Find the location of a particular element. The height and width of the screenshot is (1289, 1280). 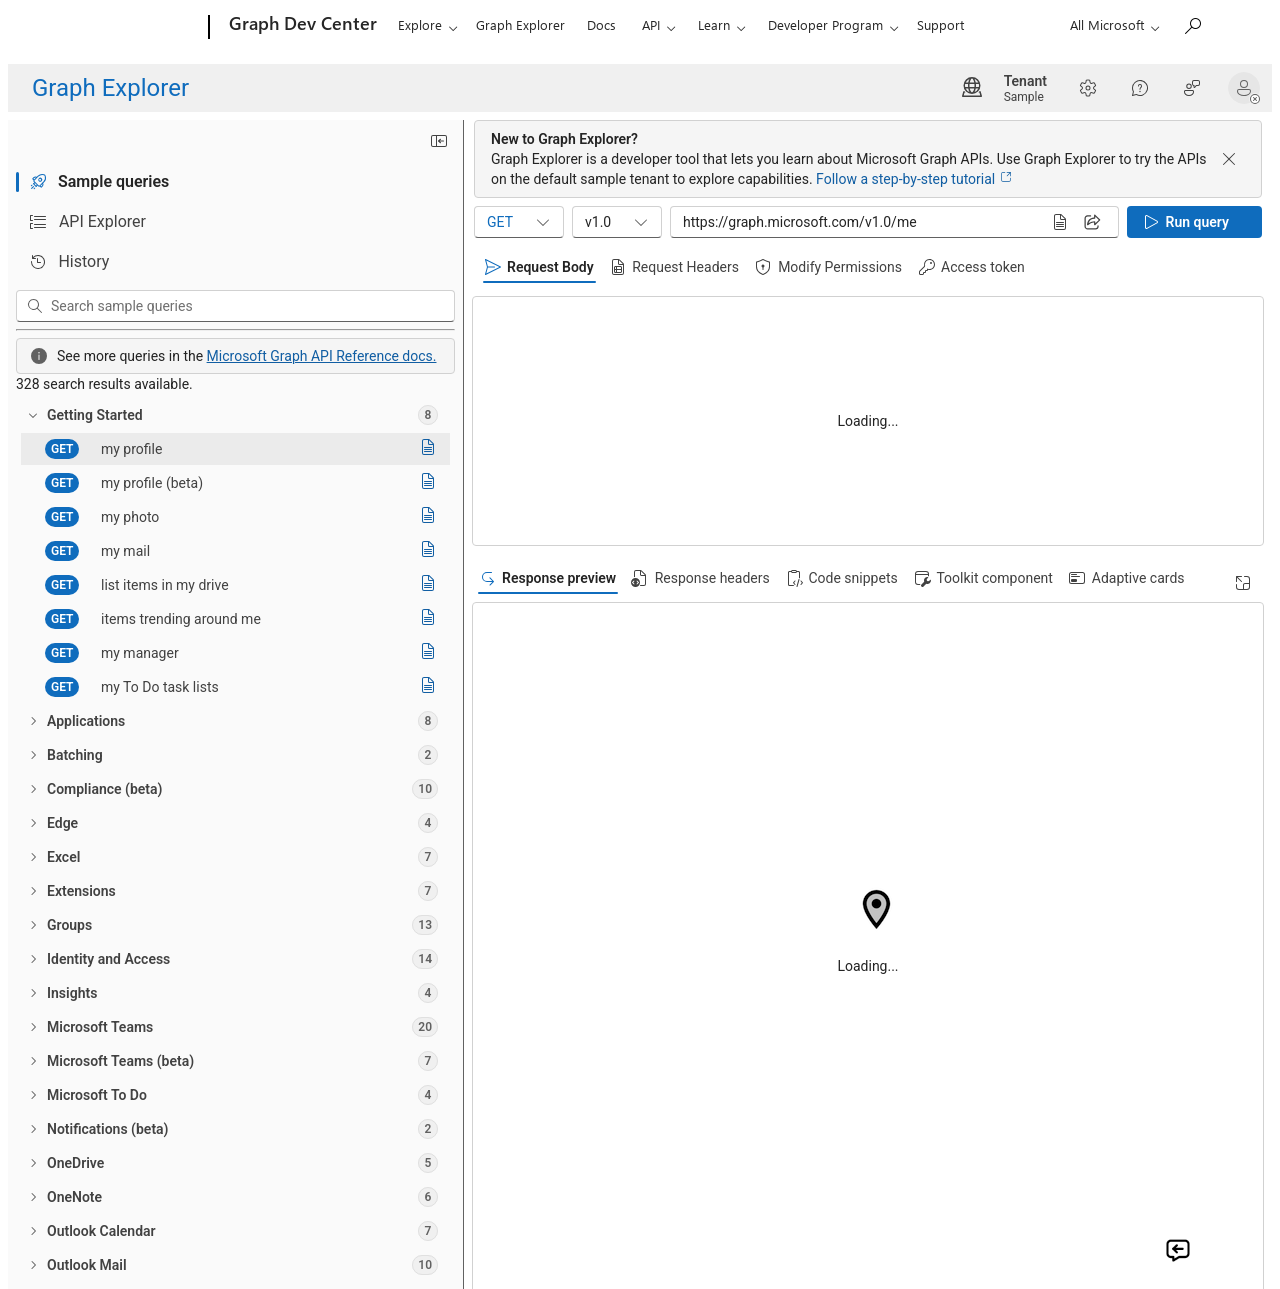

reply to a message is located at coordinates (1178, 1250).